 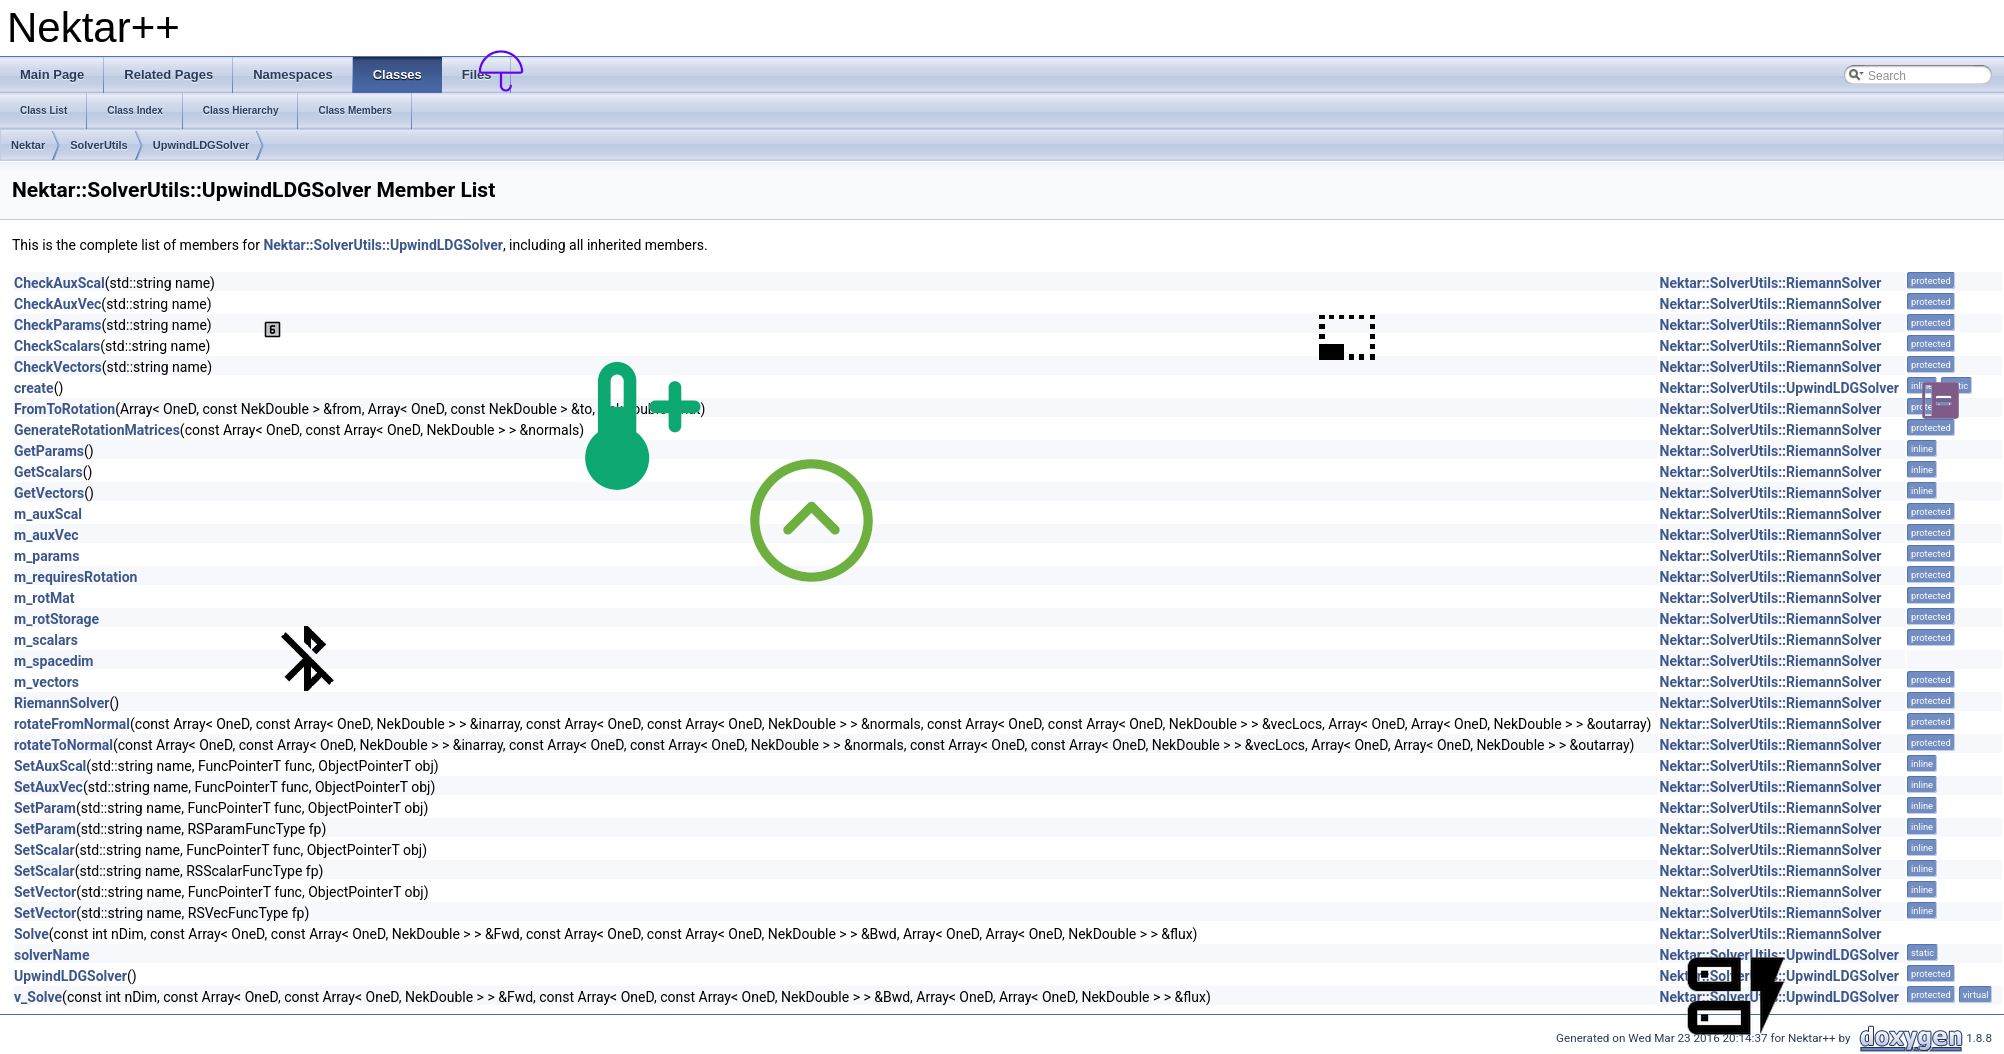 What do you see at coordinates (307, 658) in the screenshot?
I see `bluetooth is currently disabled` at bounding box center [307, 658].